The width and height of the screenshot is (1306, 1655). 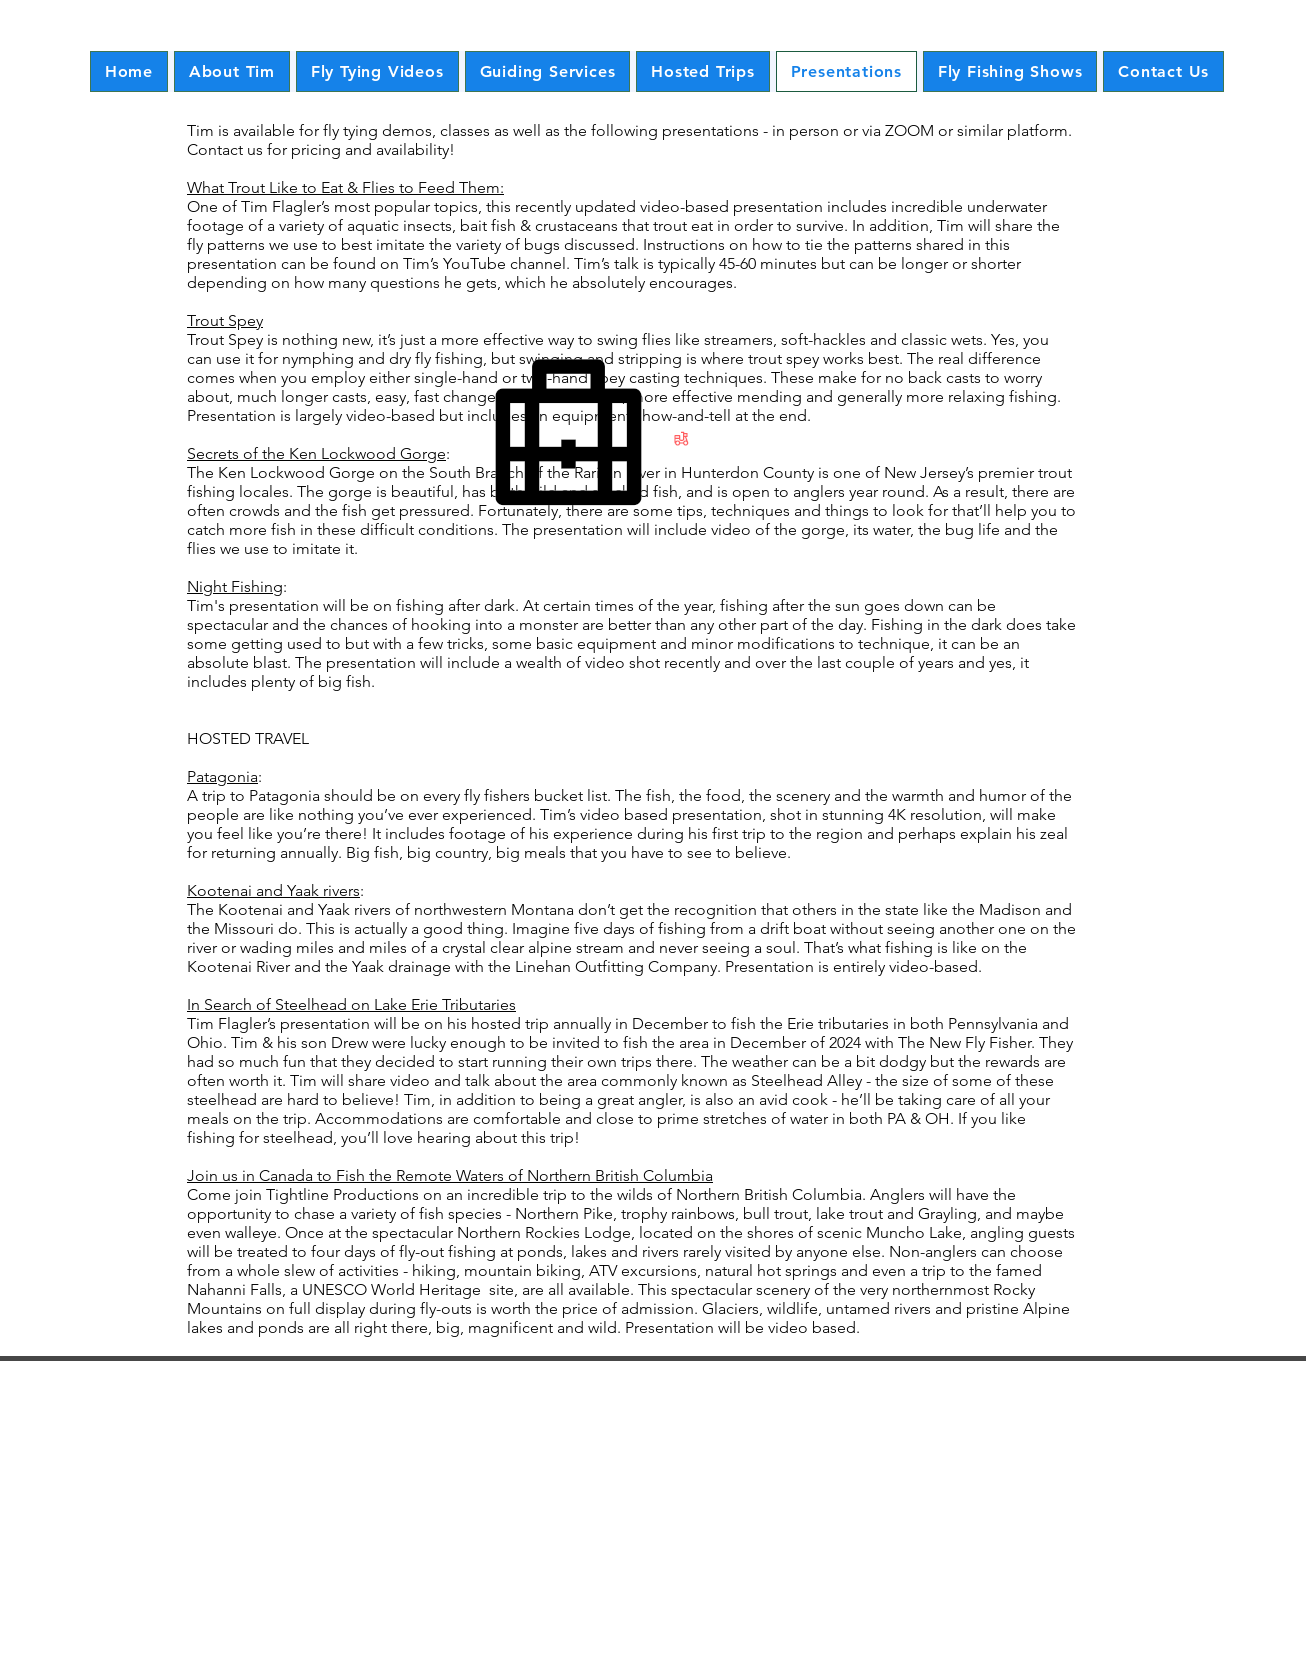 I want to click on access work or business documents, so click(x=568, y=439).